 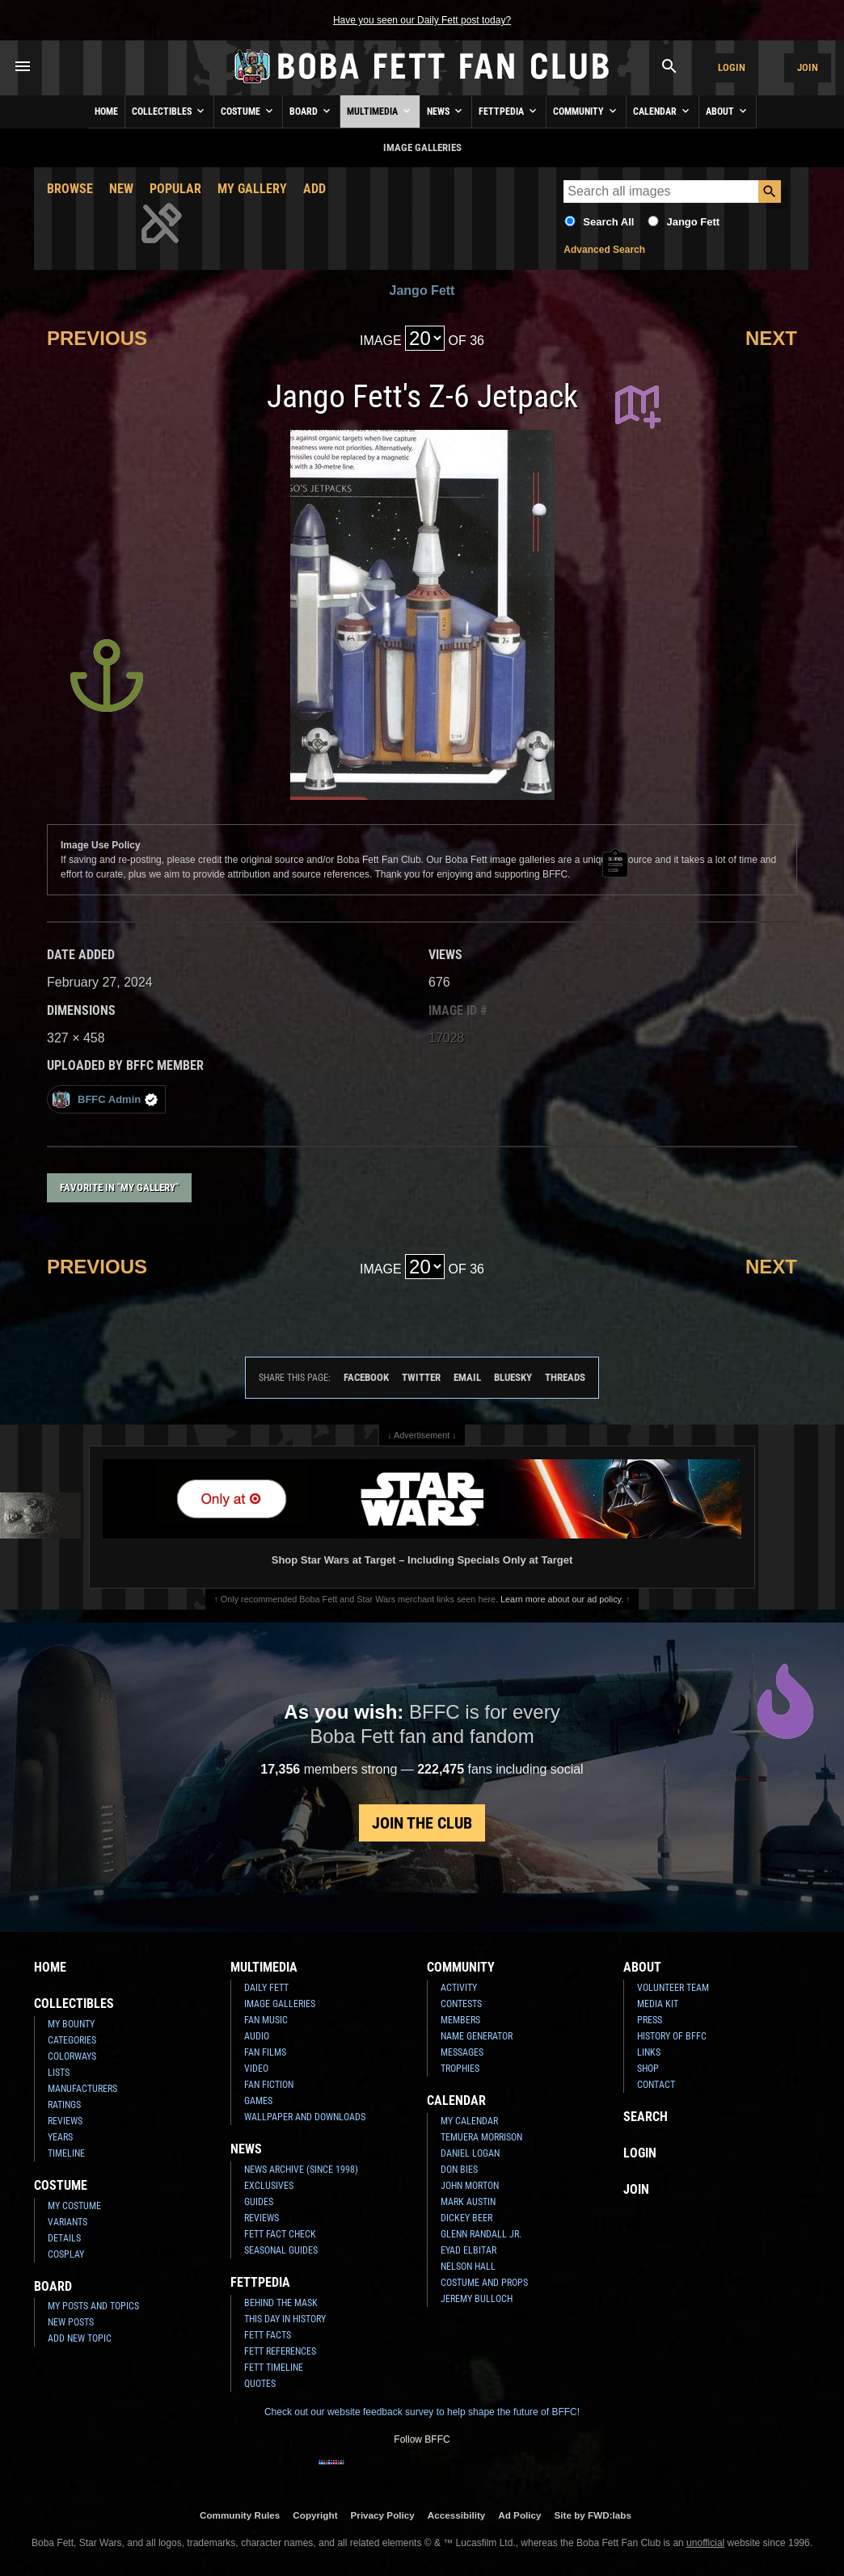 What do you see at coordinates (161, 224) in the screenshot?
I see `editing is disabled` at bounding box center [161, 224].